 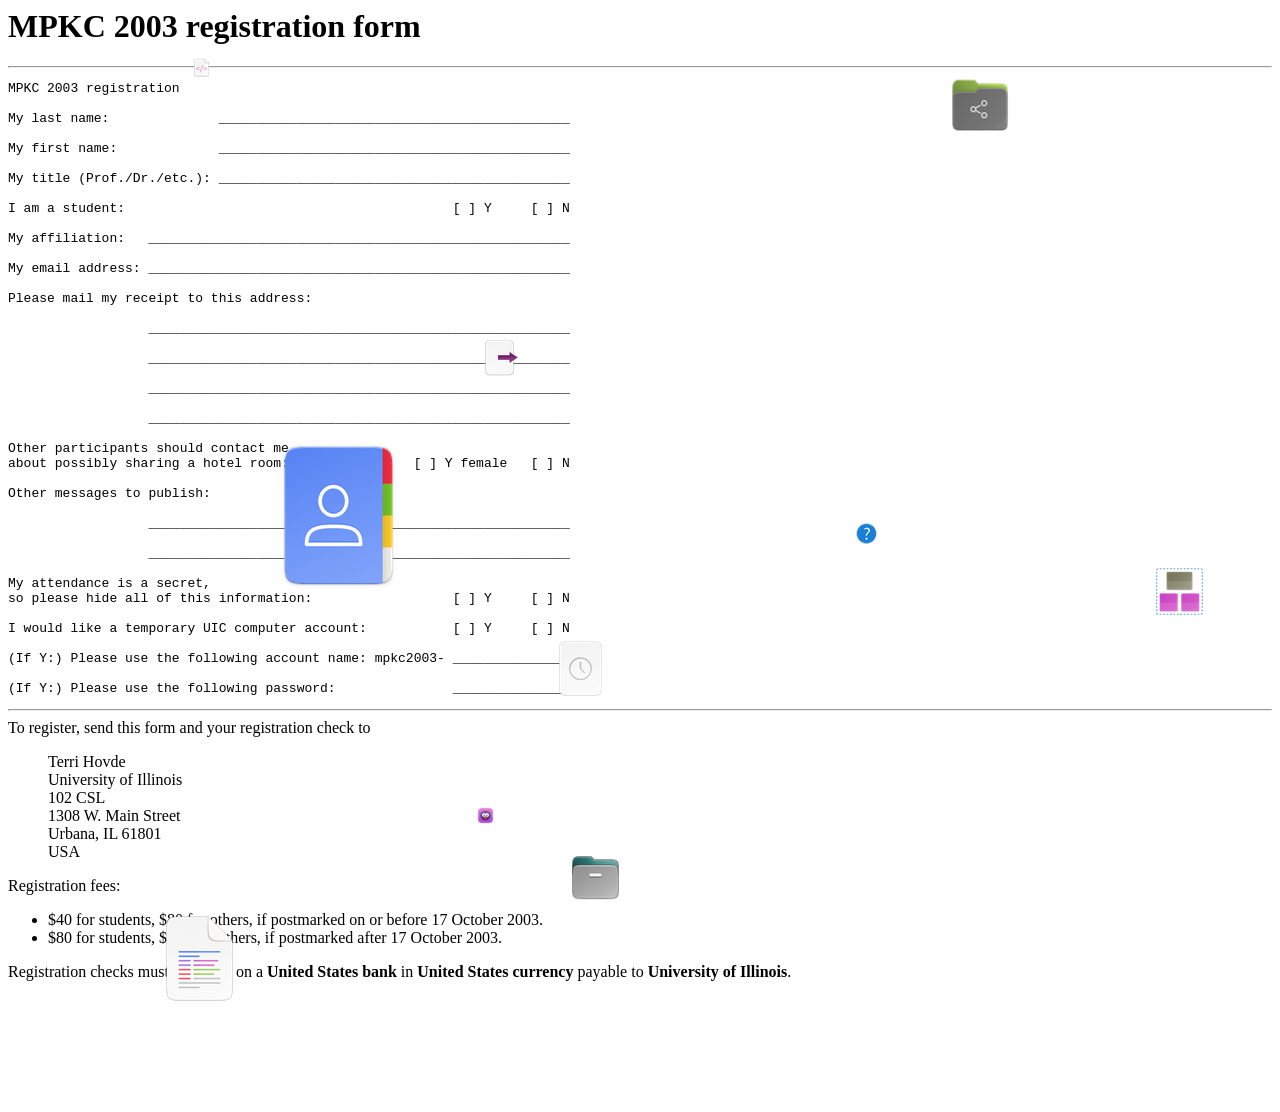 What do you see at coordinates (580, 668) in the screenshot?
I see `image is currently loading` at bounding box center [580, 668].